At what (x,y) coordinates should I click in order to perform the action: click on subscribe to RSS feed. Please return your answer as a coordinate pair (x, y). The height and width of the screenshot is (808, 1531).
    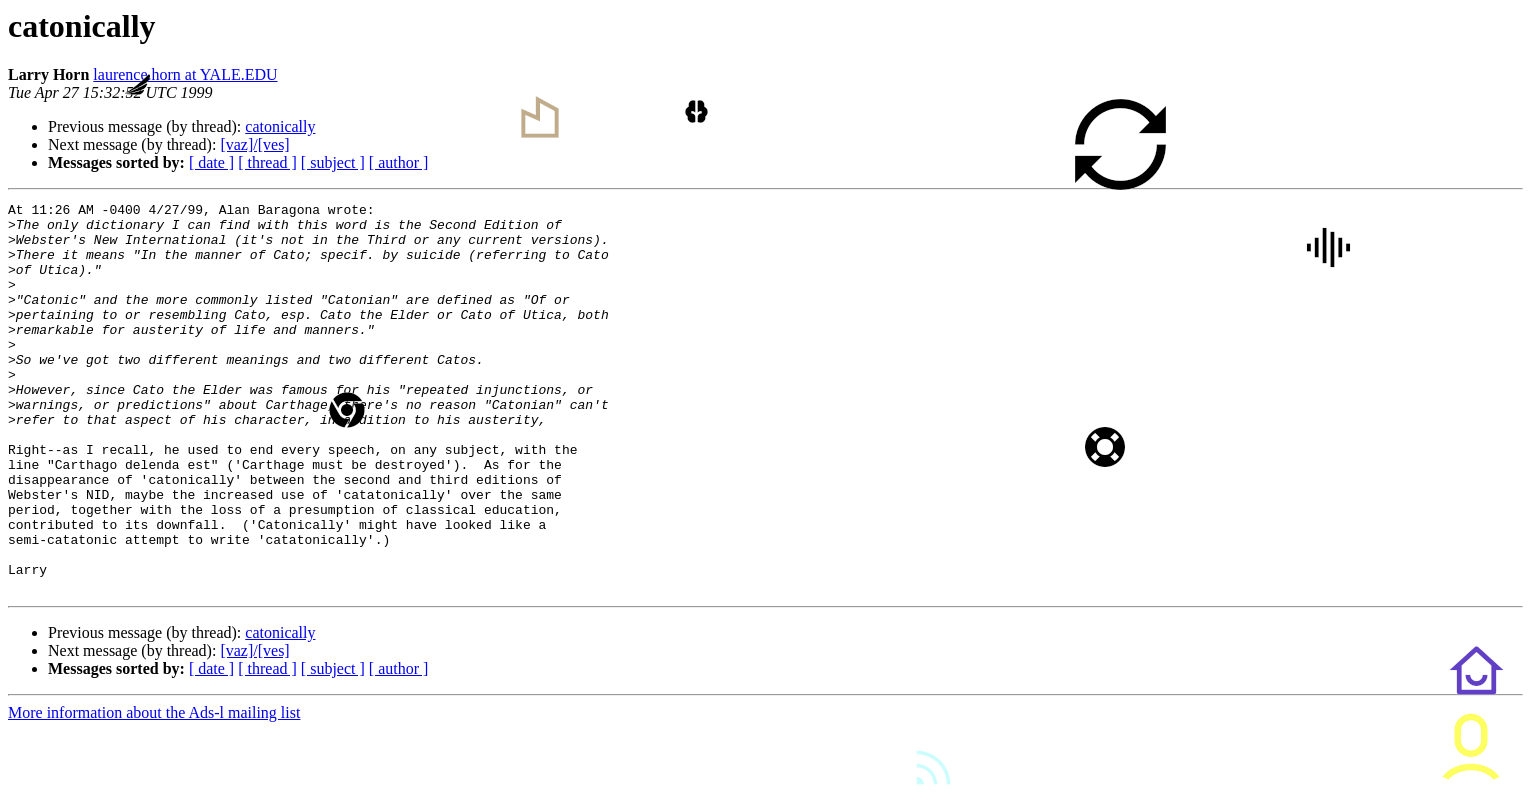
    Looking at the image, I should click on (933, 767).